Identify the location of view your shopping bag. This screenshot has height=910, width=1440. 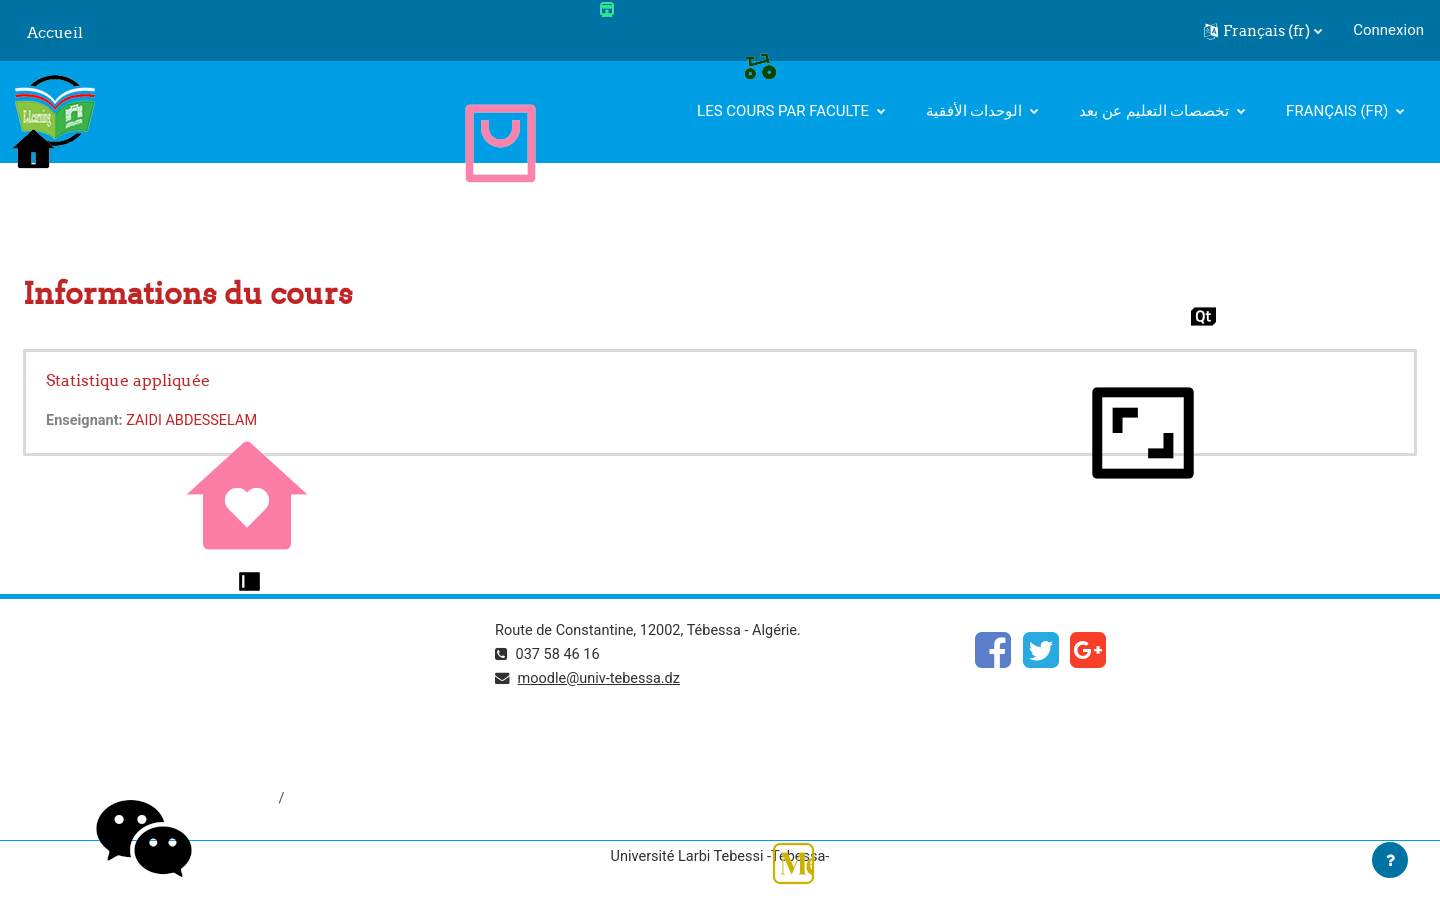
(500, 143).